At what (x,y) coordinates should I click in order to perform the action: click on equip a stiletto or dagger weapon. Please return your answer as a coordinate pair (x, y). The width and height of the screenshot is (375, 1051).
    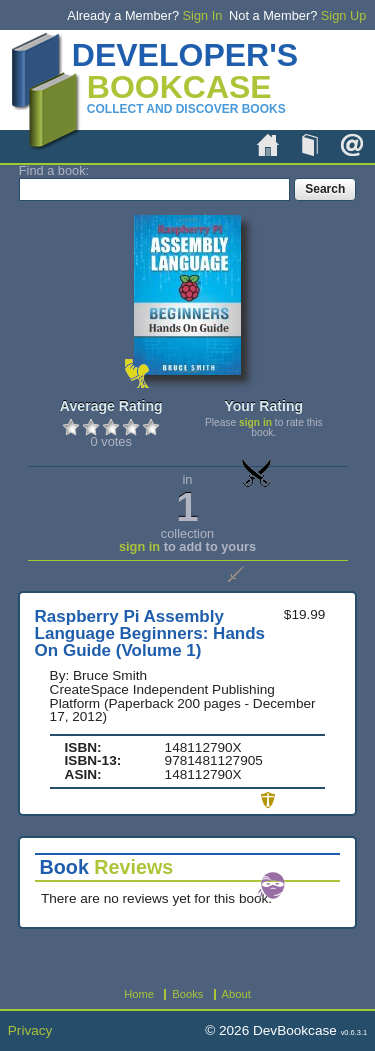
    Looking at the image, I should click on (236, 574).